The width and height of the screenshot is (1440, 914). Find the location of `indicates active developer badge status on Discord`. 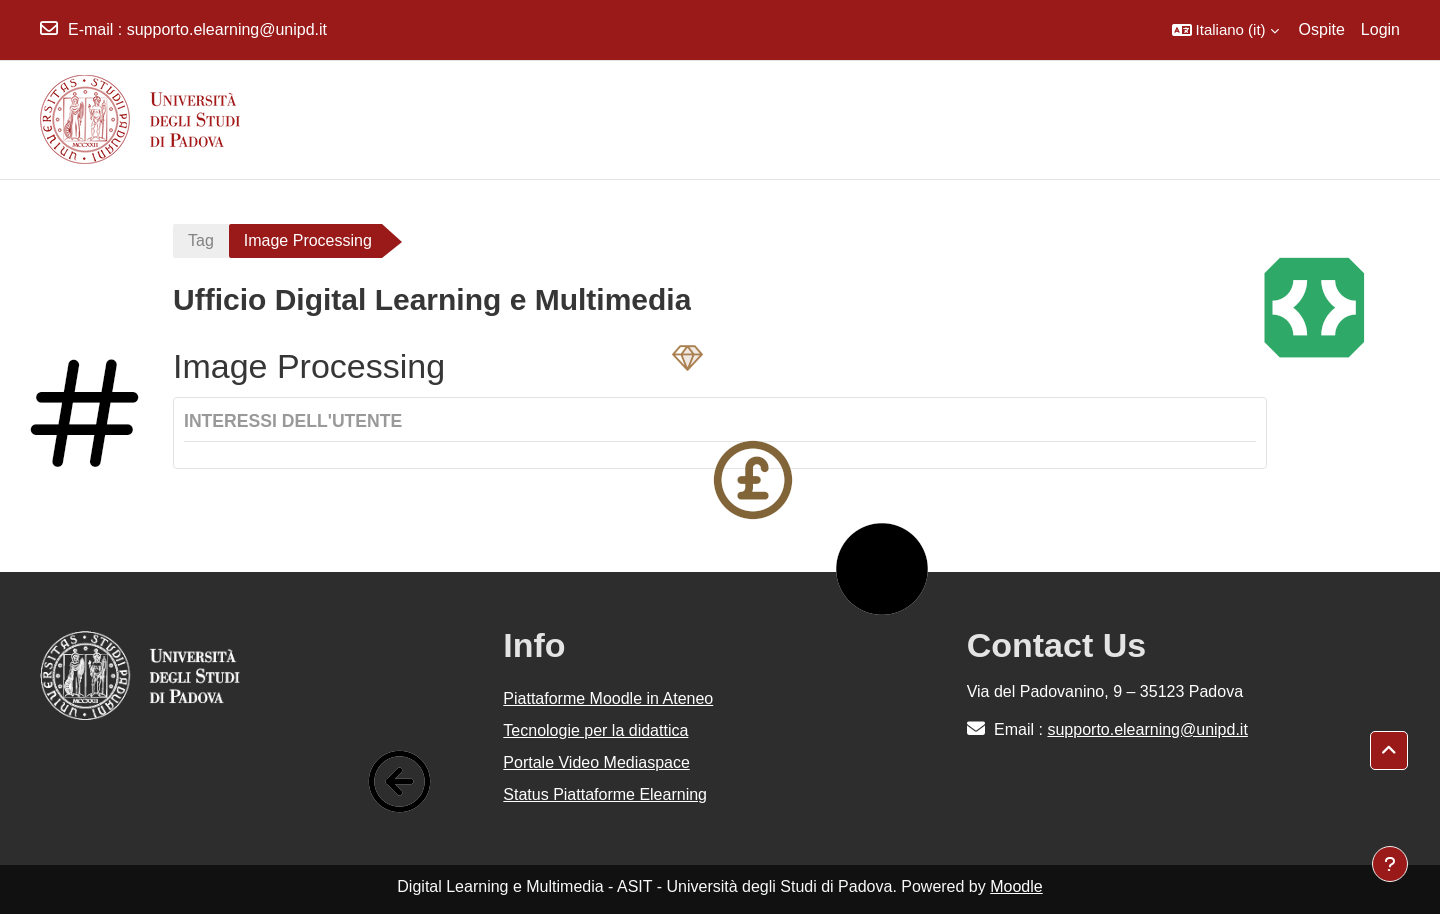

indicates active developer badge status on Discord is located at coordinates (1314, 307).